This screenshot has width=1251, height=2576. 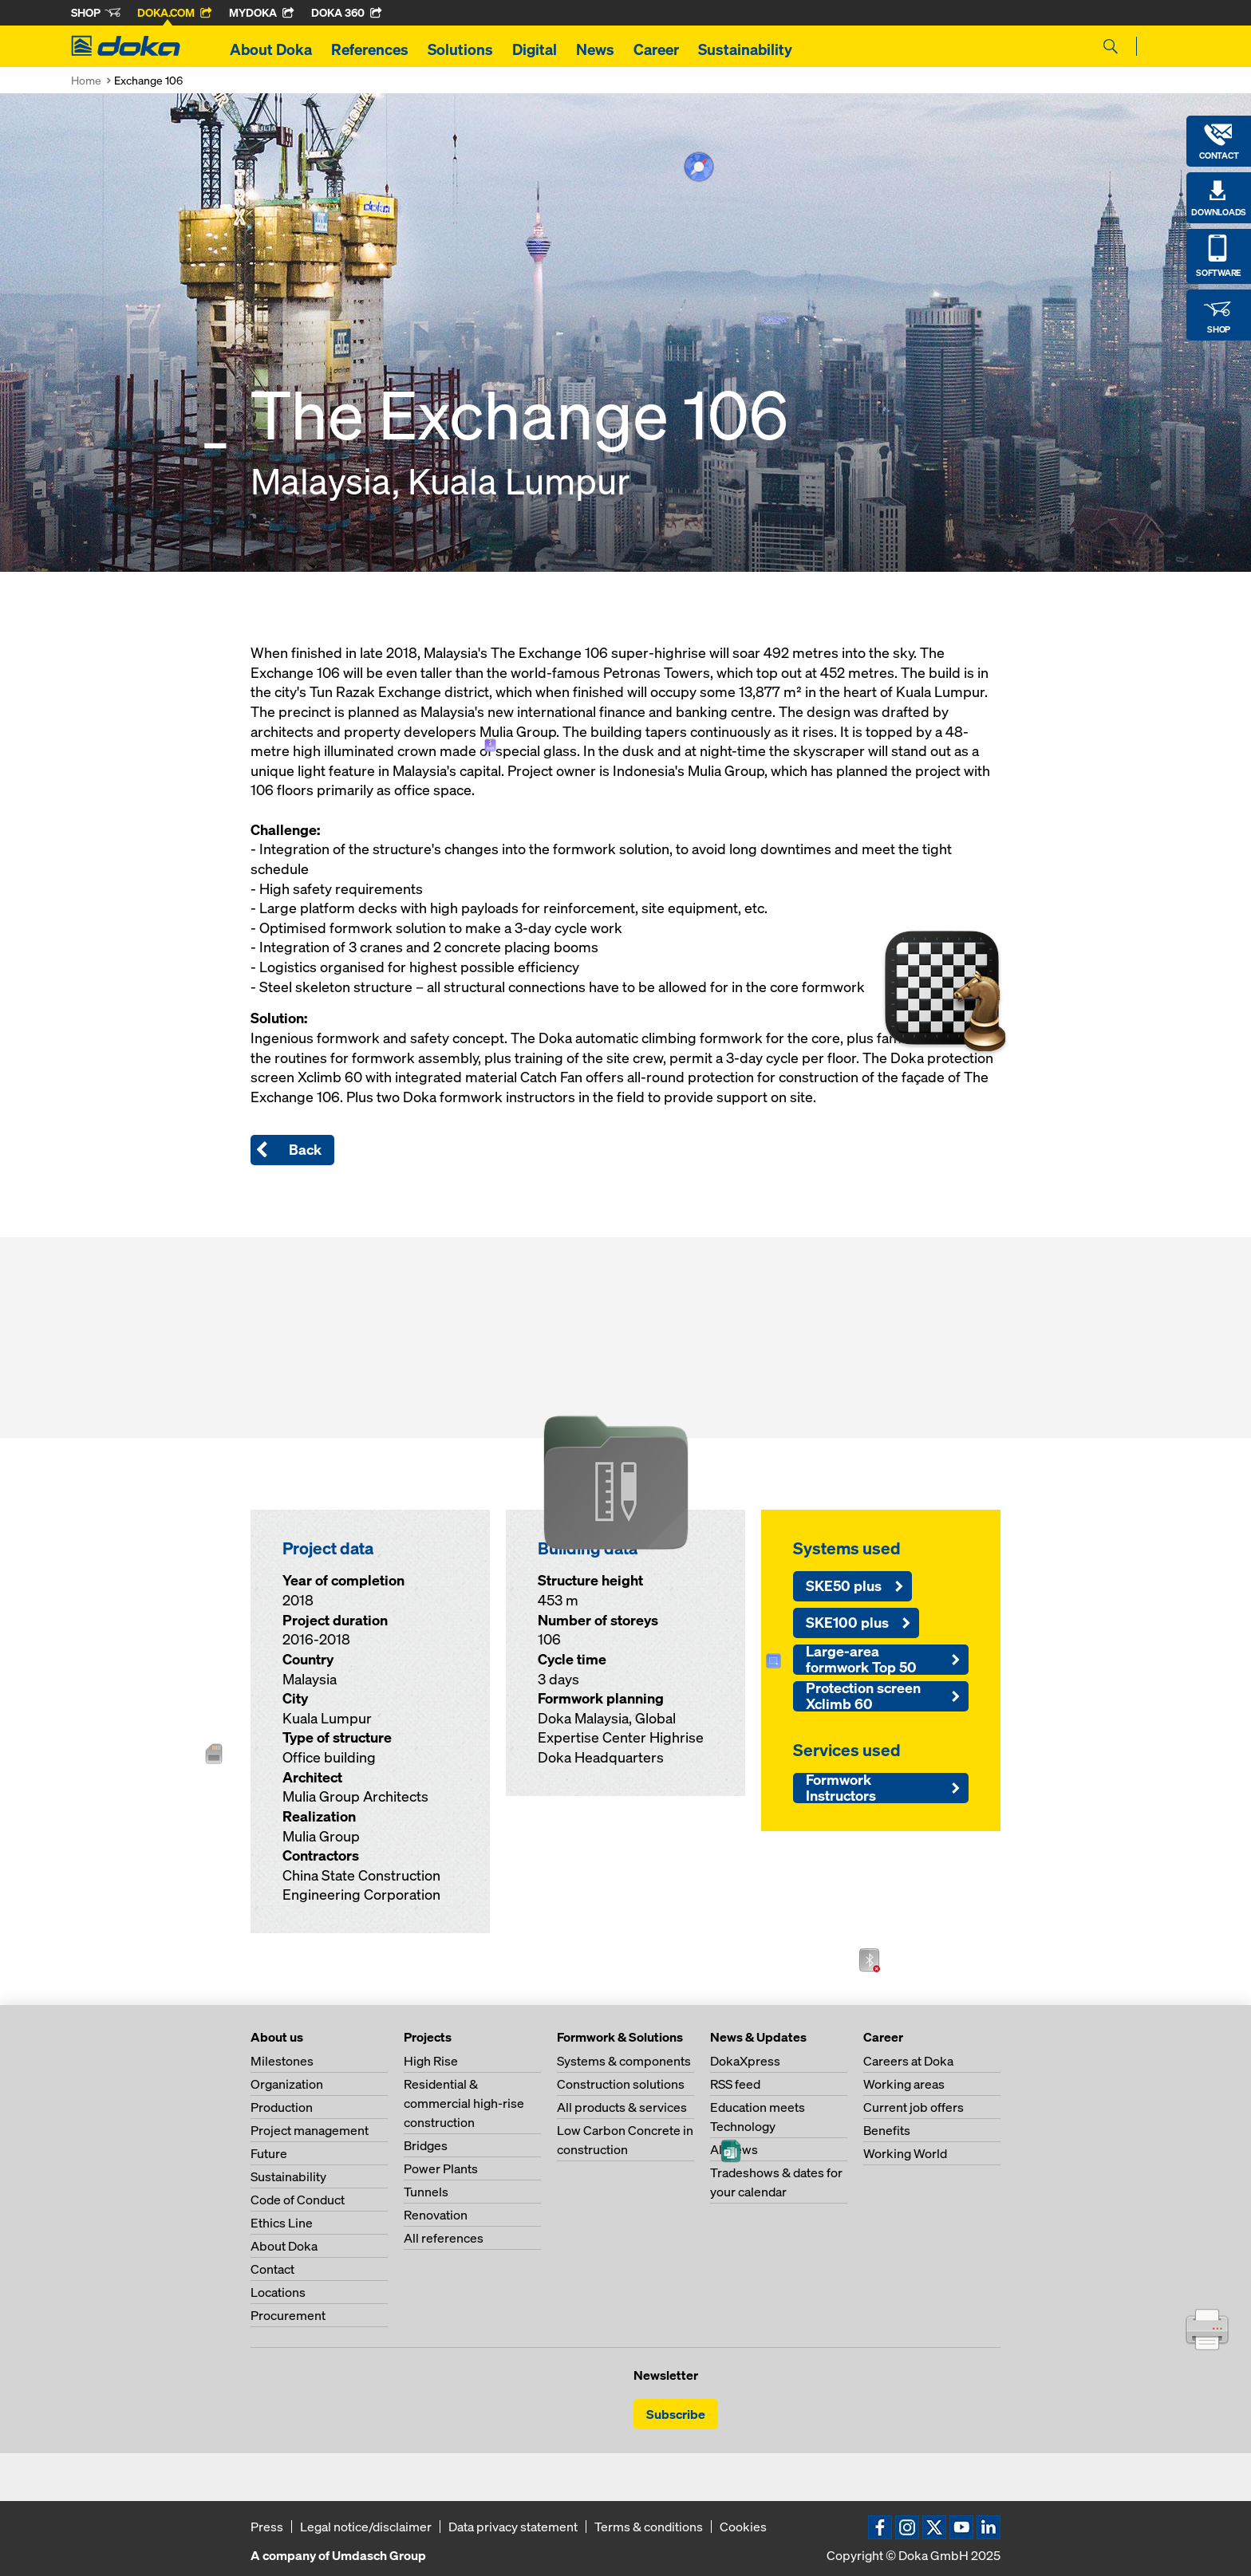 I want to click on a microsoft publisher document file, so click(x=731, y=2151).